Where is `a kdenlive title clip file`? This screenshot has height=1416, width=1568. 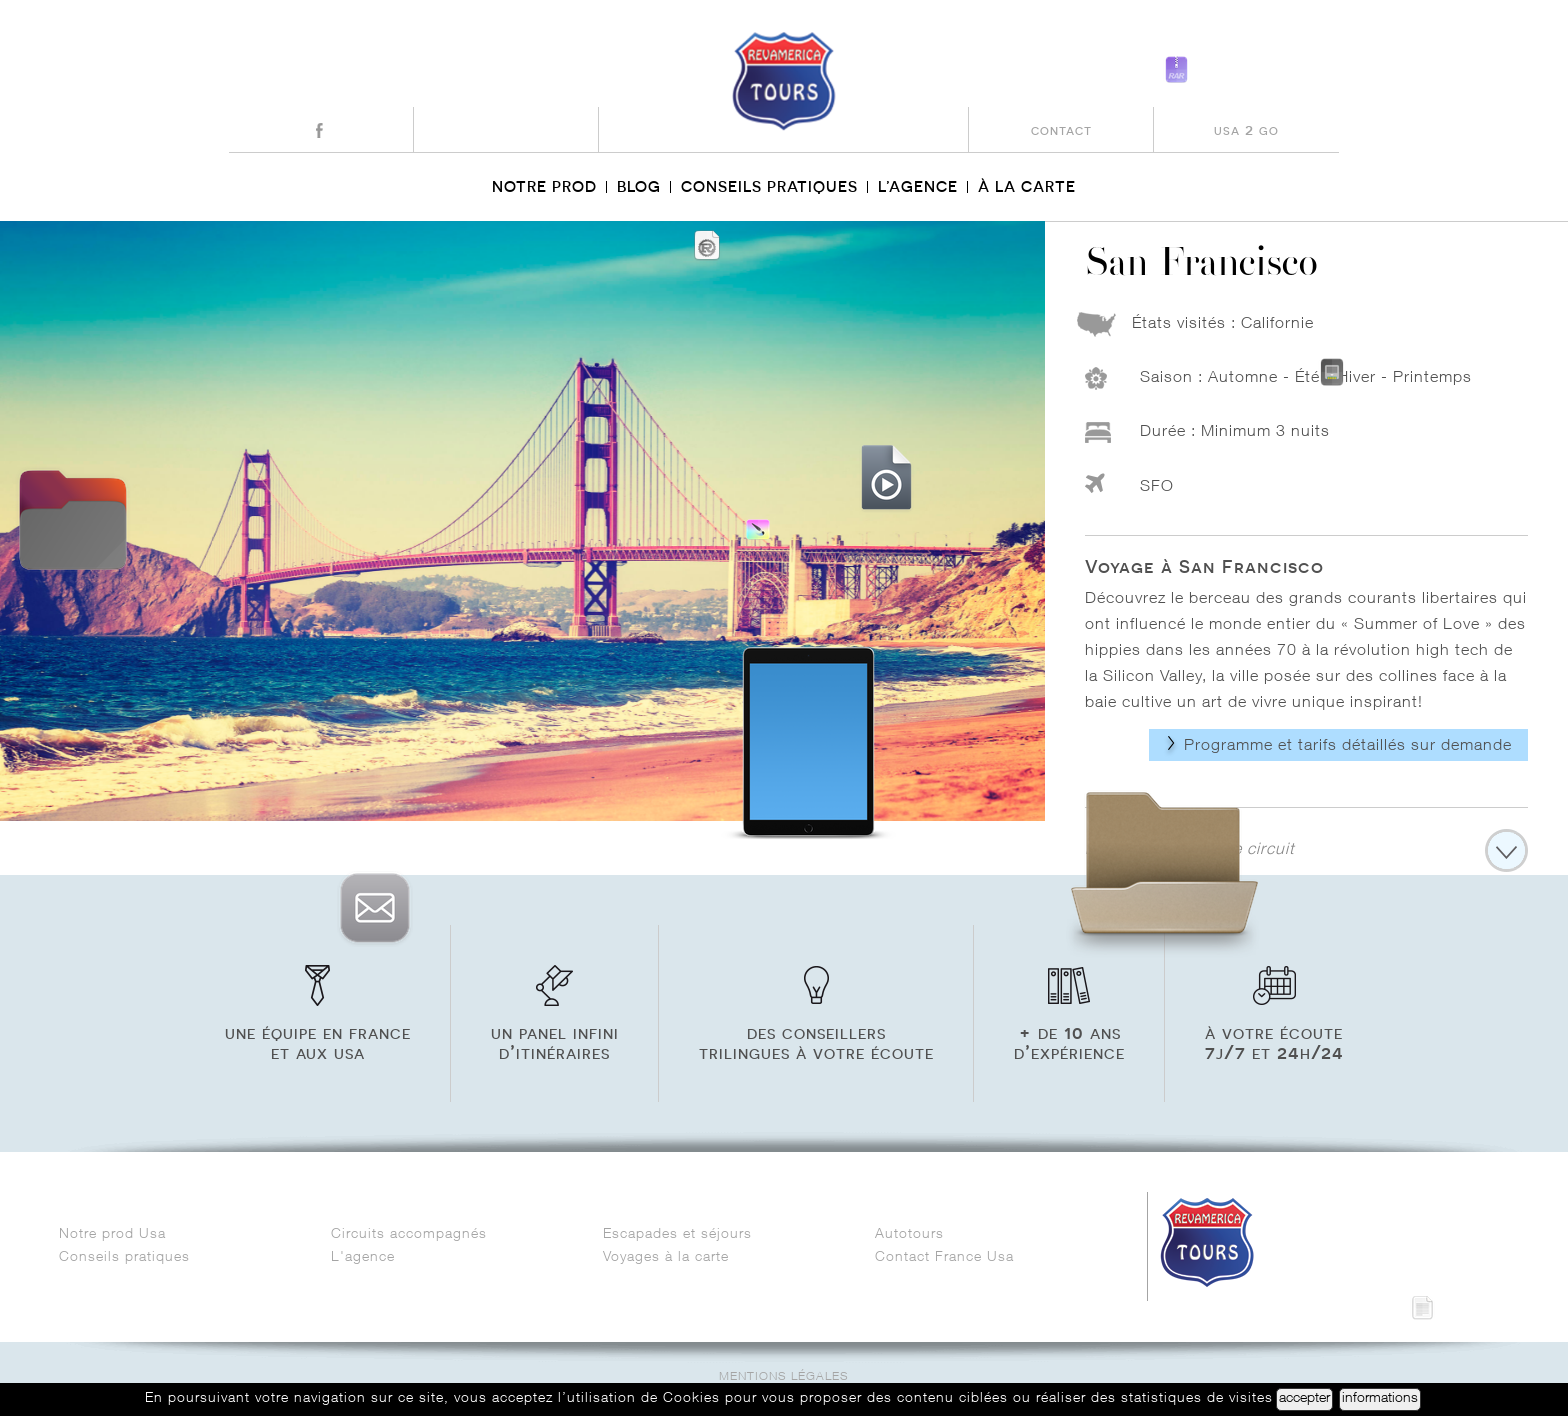 a kdenlive title clip file is located at coordinates (886, 478).